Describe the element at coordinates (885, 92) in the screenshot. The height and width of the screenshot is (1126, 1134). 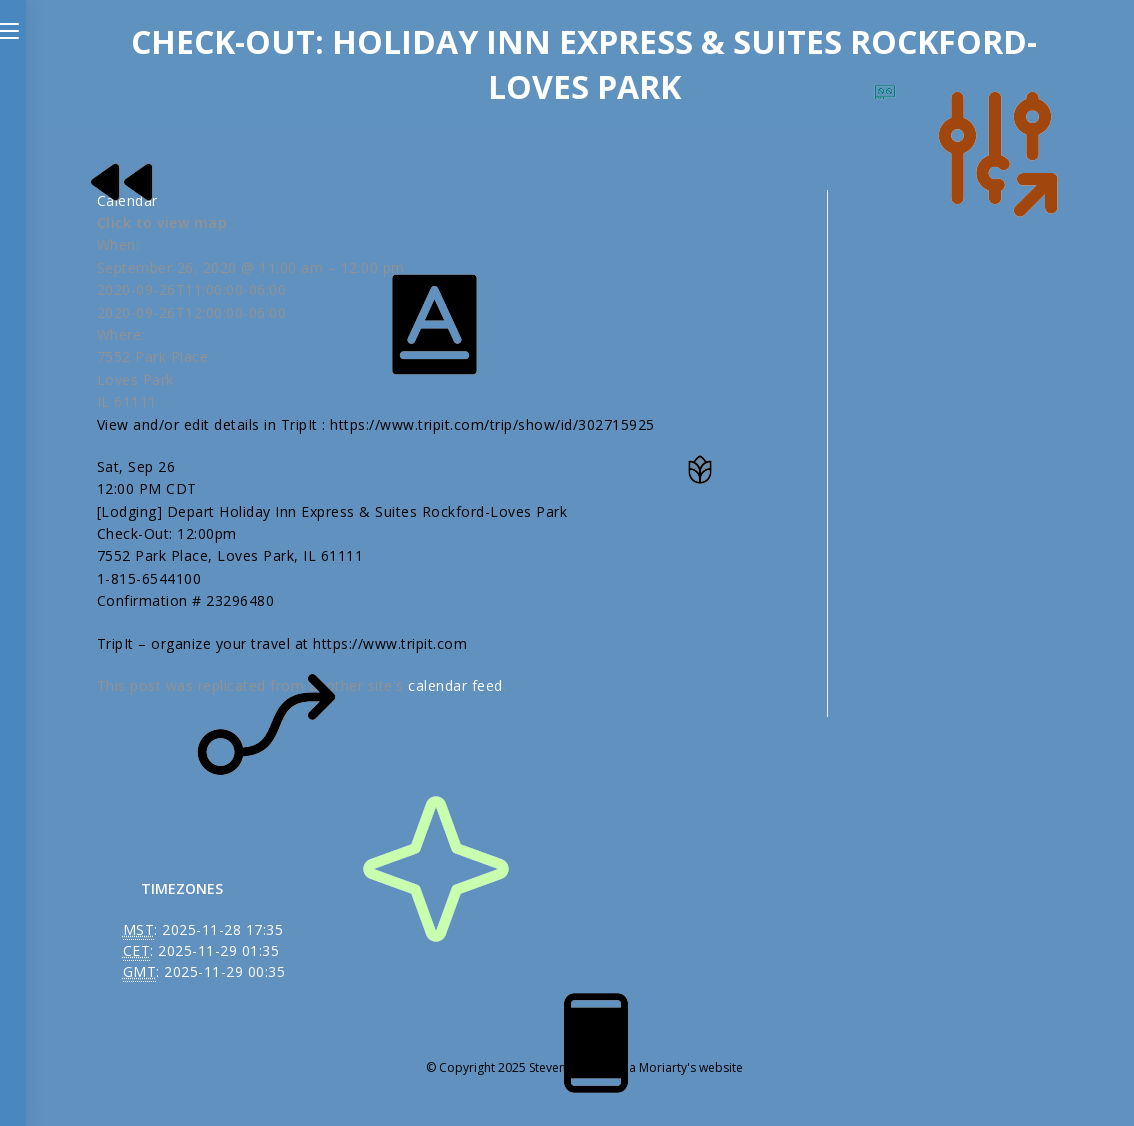
I see `view graphics card or GPU information` at that location.